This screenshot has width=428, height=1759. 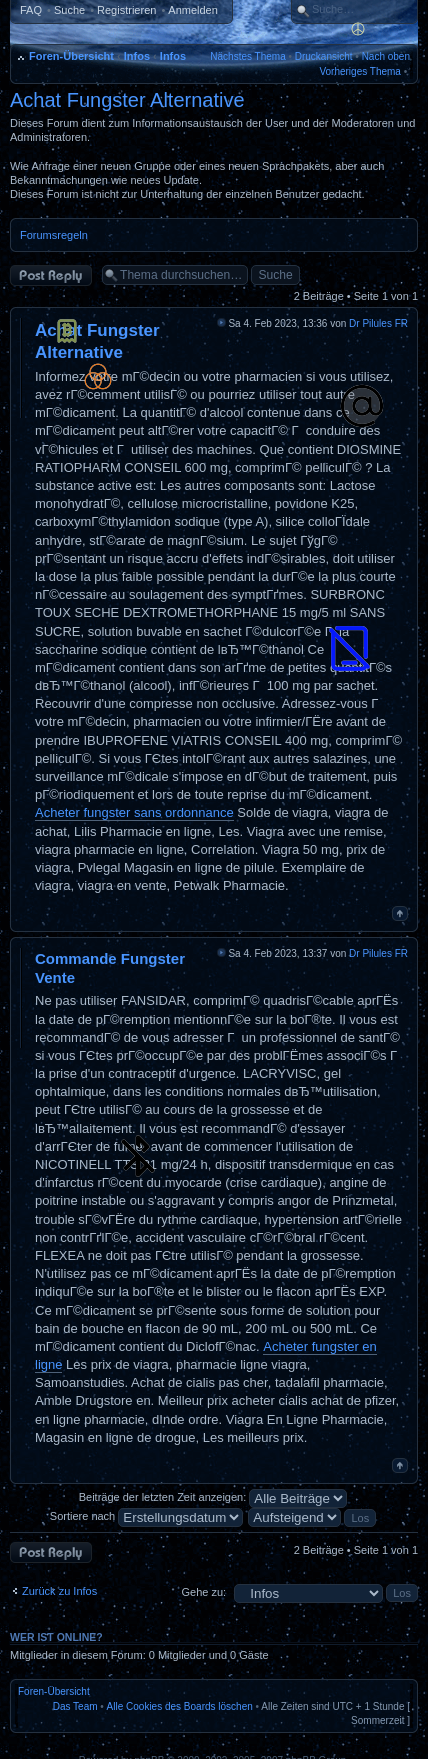 I want to click on view bitcoin transaction receipt, so click(x=67, y=331).